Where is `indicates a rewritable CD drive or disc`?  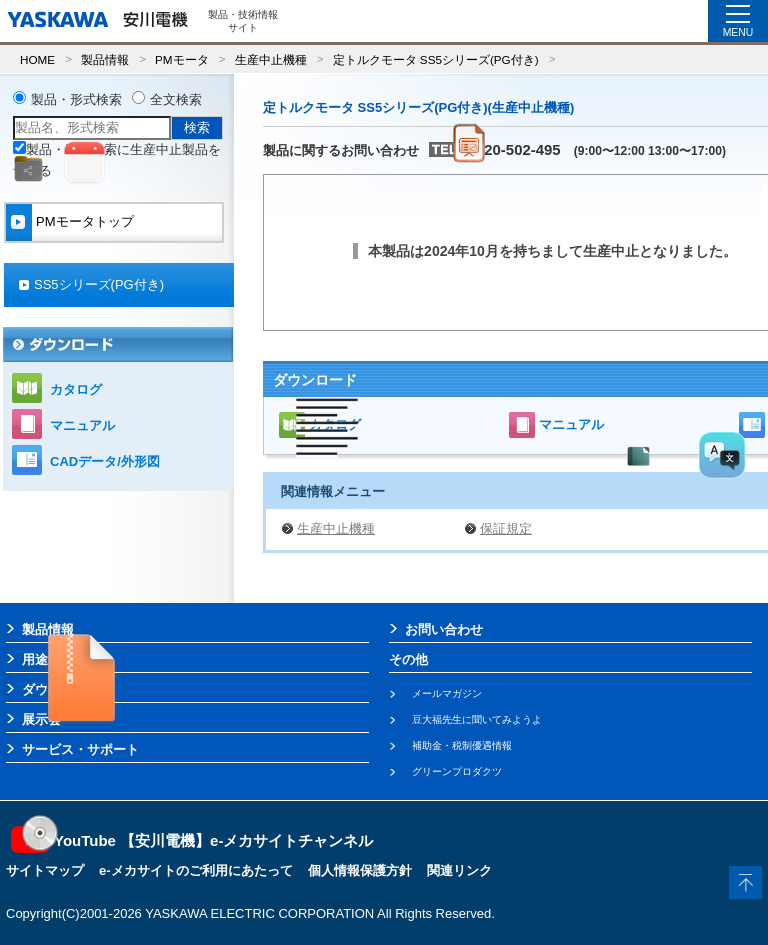
indicates a rewritable CD drive or disc is located at coordinates (40, 833).